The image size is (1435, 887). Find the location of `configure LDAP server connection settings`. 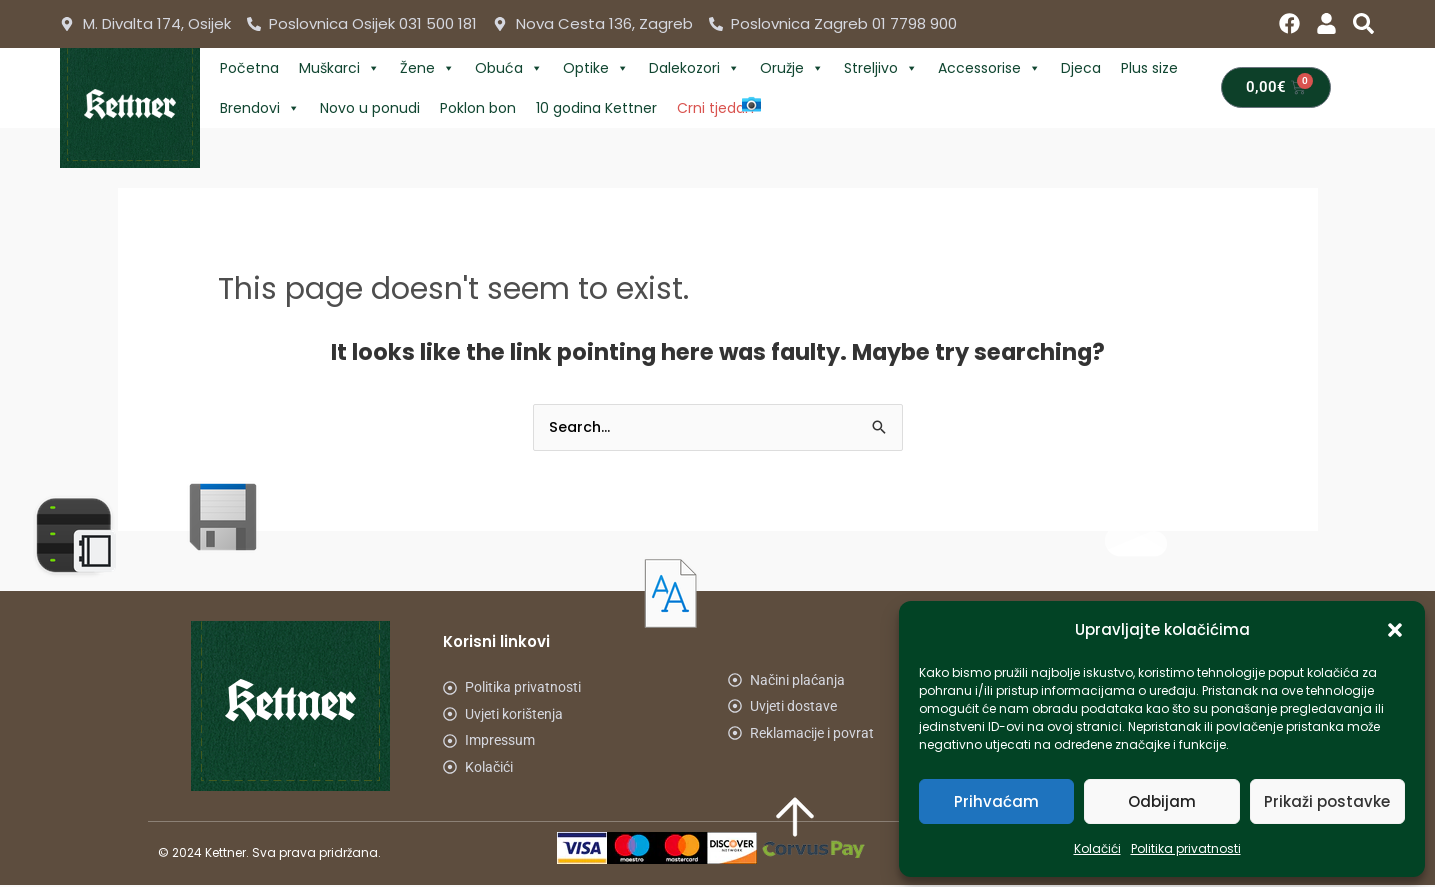

configure LDAP server connection settings is located at coordinates (74, 536).